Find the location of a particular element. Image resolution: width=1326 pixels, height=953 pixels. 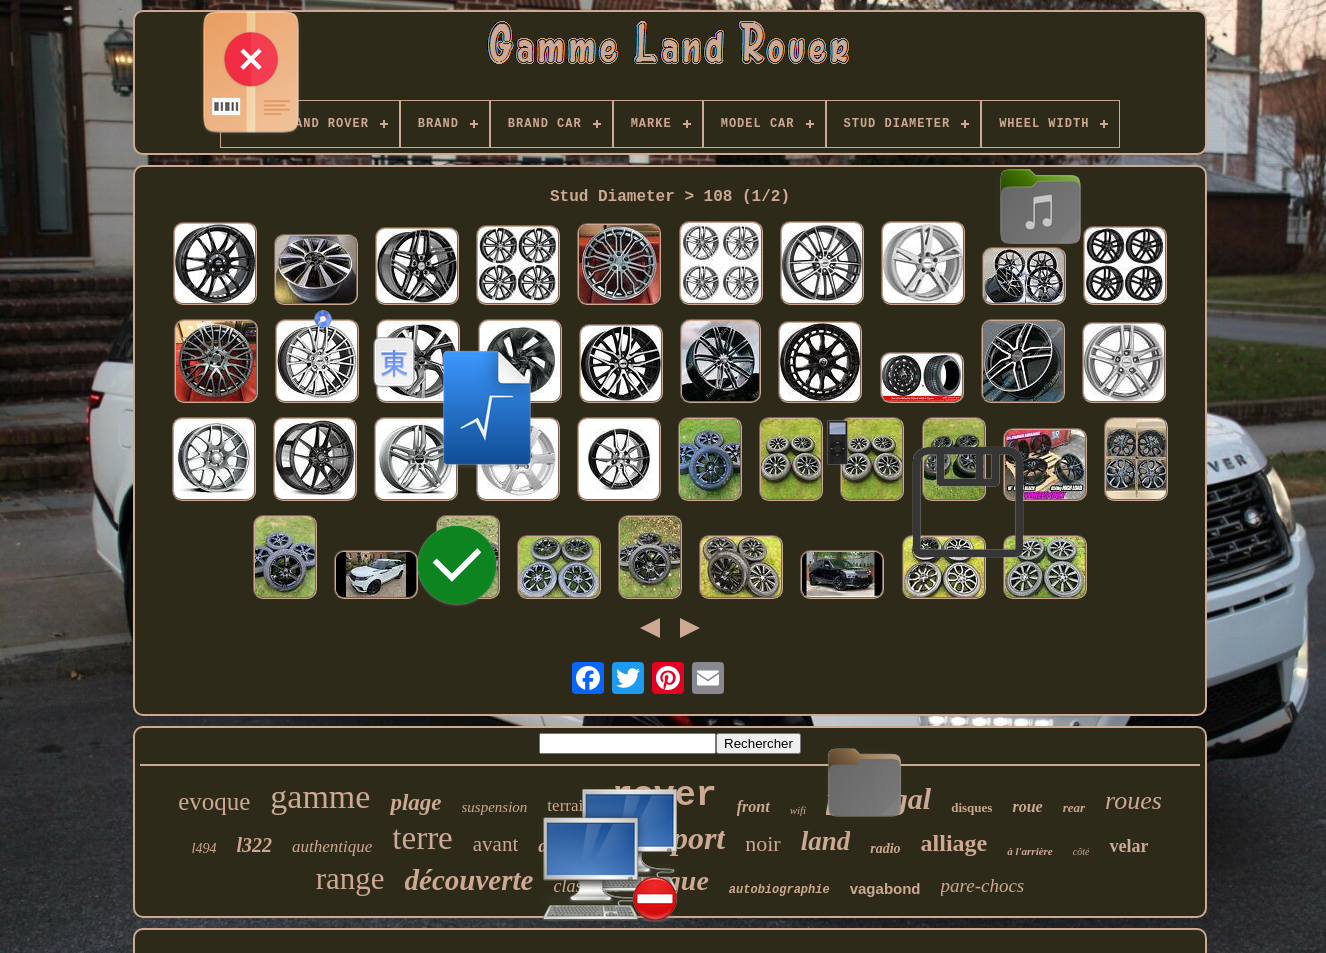

iPod nano device connected is located at coordinates (837, 442).